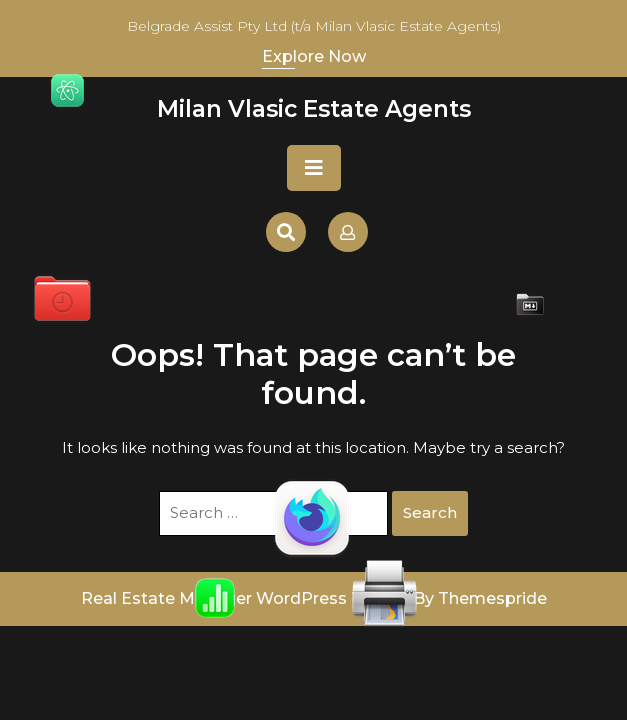 This screenshot has width=627, height=720. Describe the element at coordinates (384, 593) in the screenshot. I see `access printer settings and preferences` at that location.